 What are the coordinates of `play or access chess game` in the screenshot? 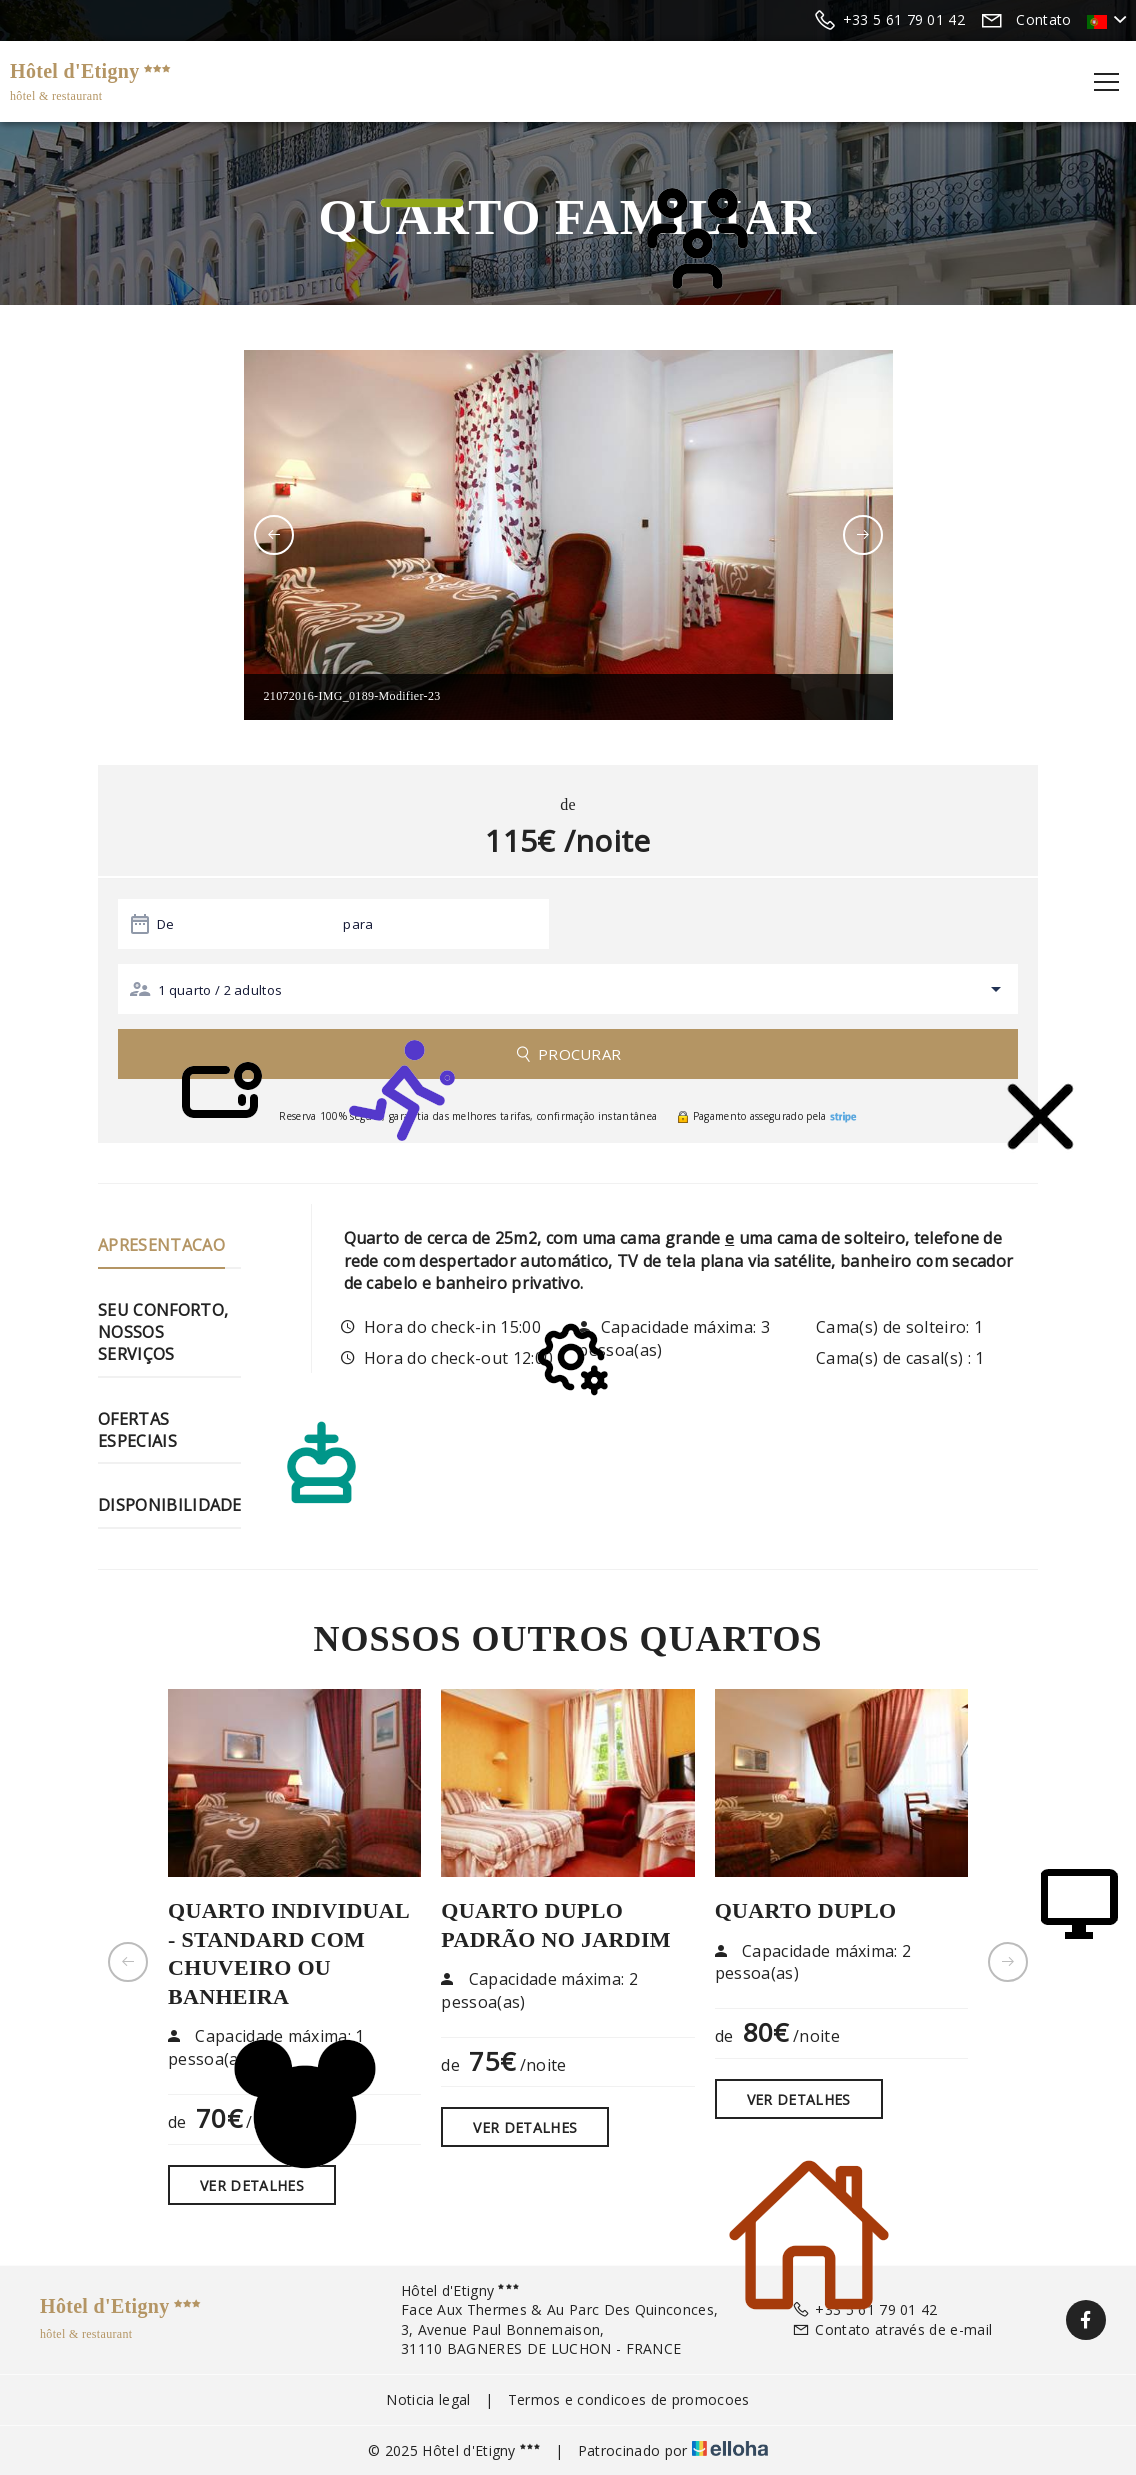 It's located at (321, 1464).